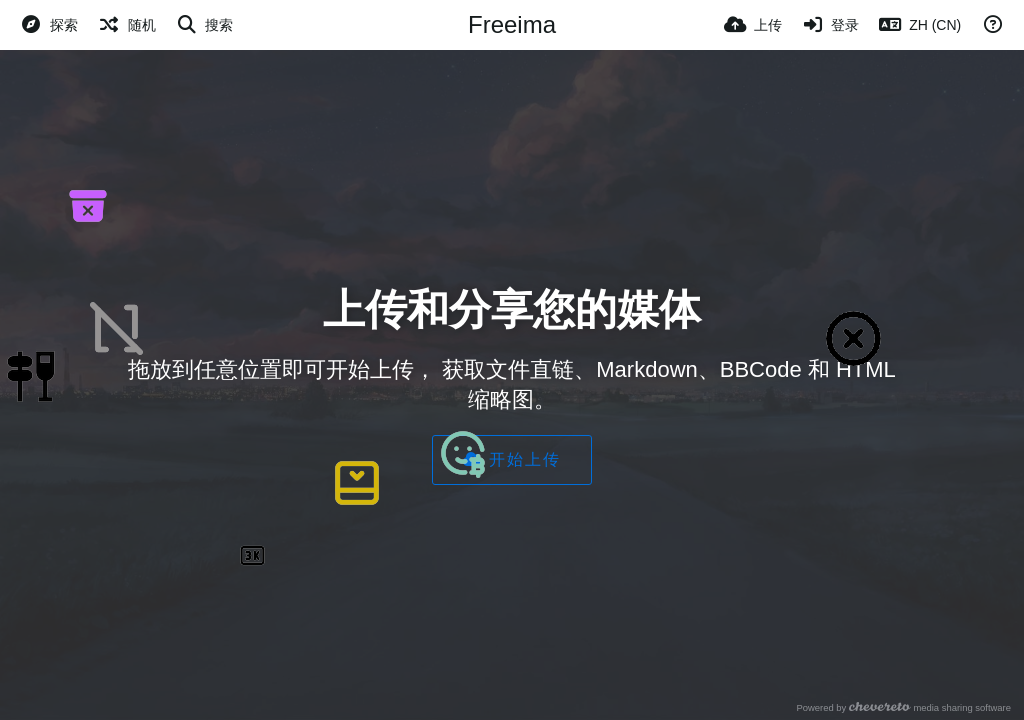 The height and width of the screenshot is (720, 1024). I want to click on collapse the bottom panel or toolbar, so click(357, 483).